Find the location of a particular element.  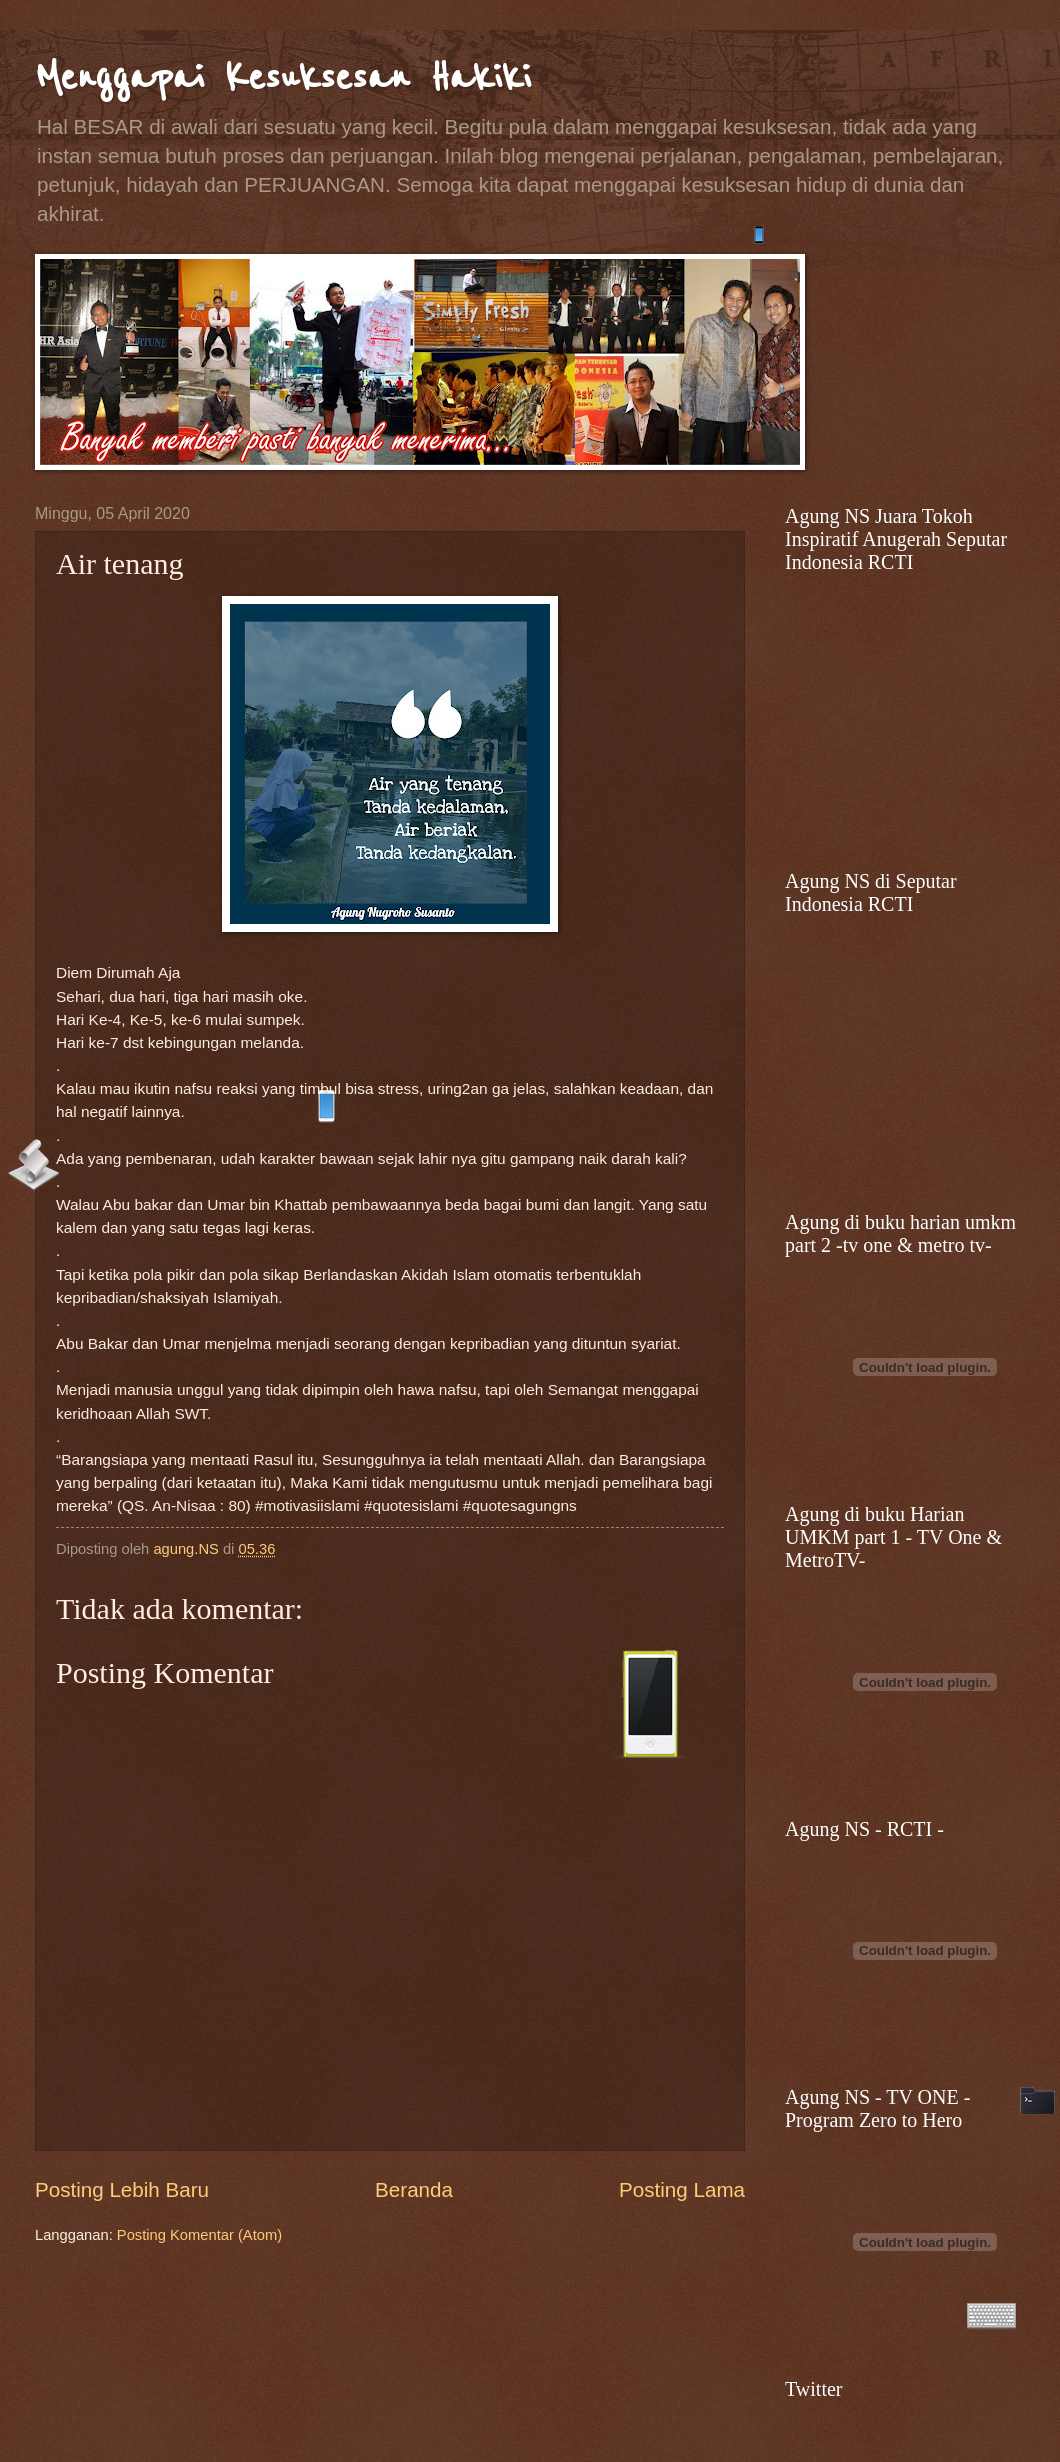

access the script menu application is located at coordinates (33, 1164).